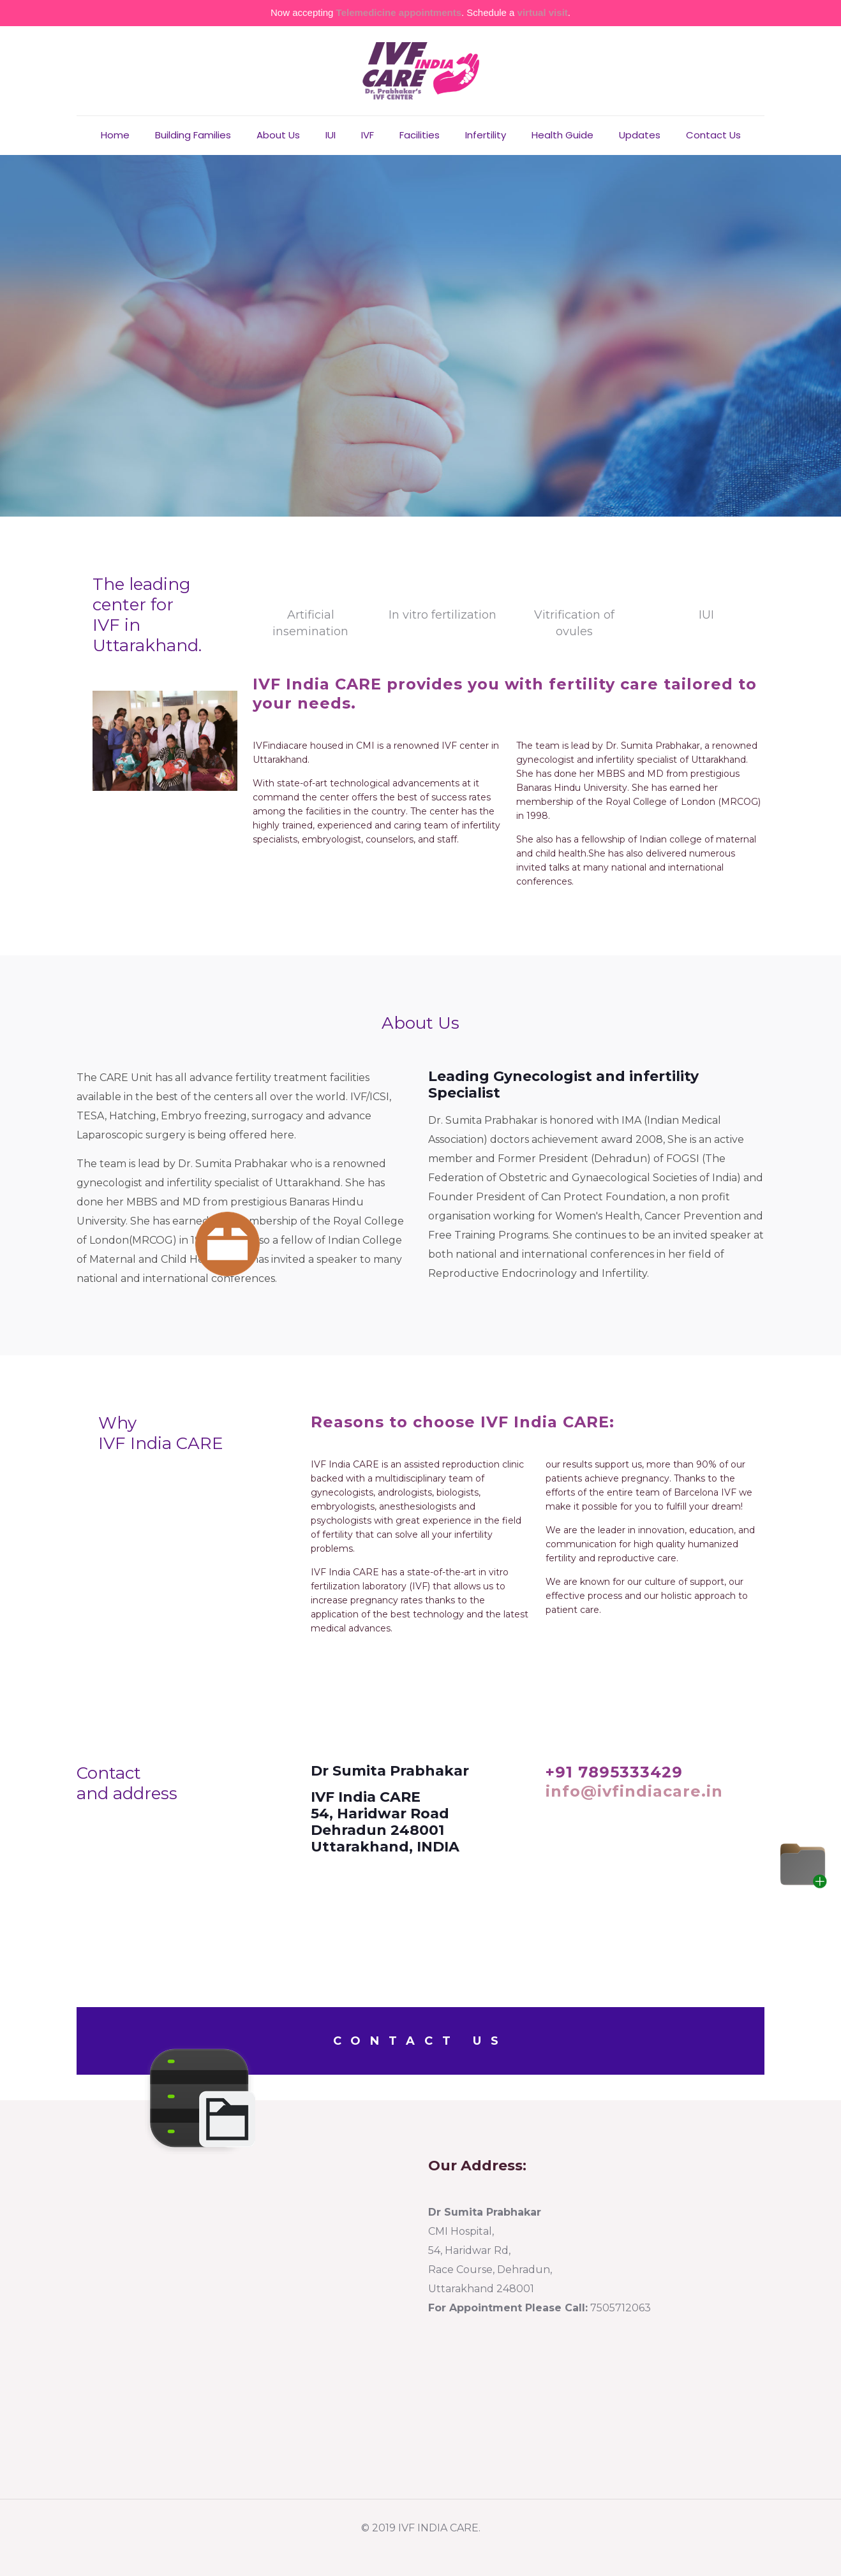 Image resolution: width=841 pixels, height=2576 pixels. I want to click on indicates a packaged or bundled item, so click(227, 1244).